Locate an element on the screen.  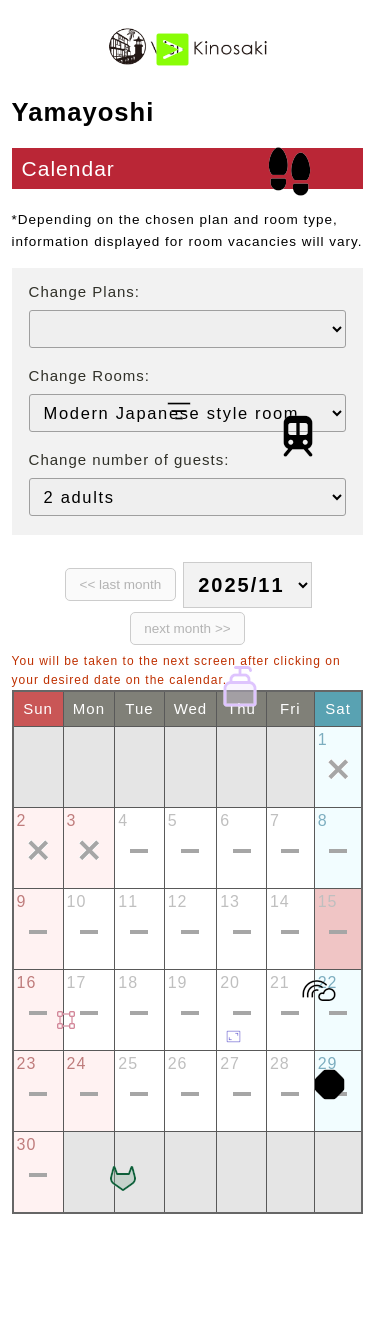
view weather conditions is located at coordinates (319, 990).